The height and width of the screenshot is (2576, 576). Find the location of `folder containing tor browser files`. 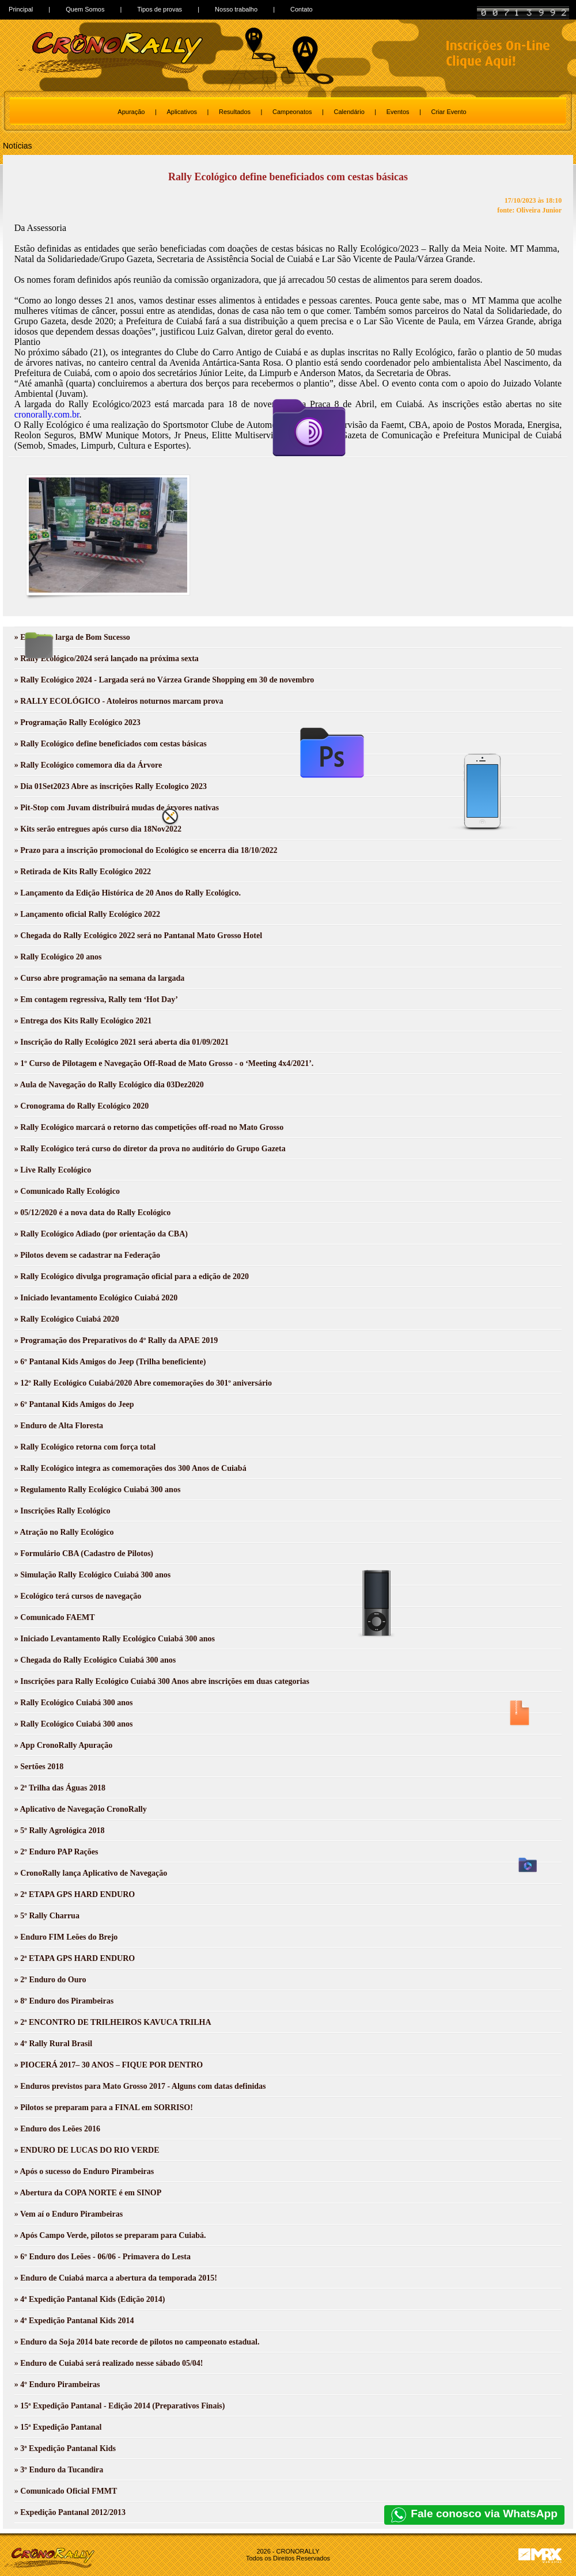

folder containing tor browser files is located at coordinates (309, 430).